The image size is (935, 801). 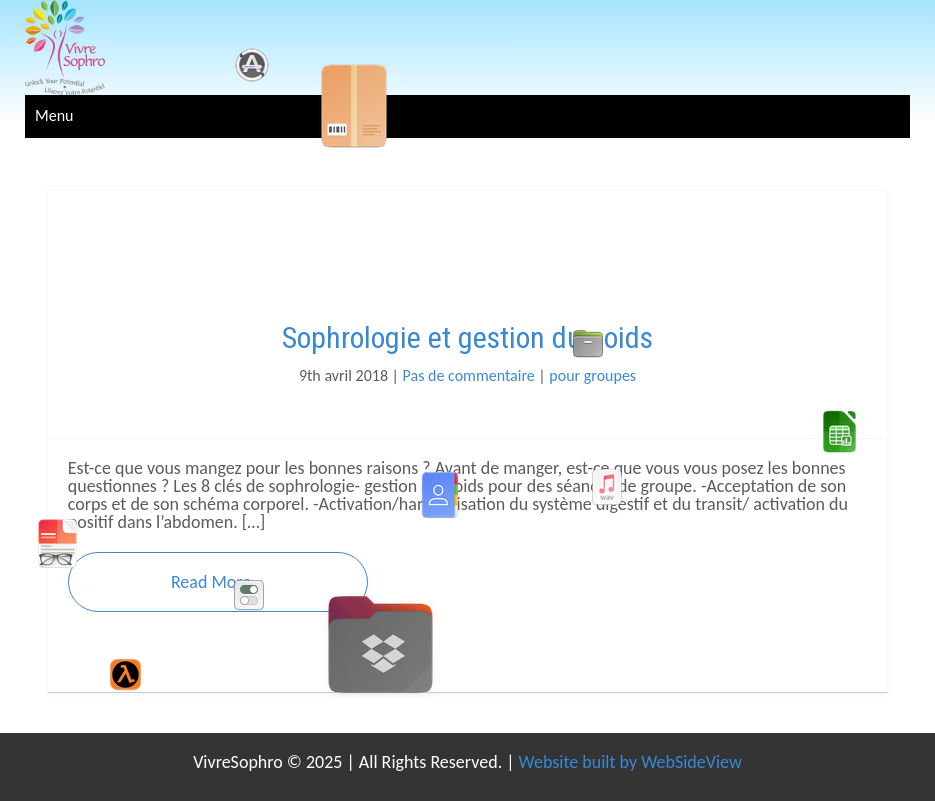 What do you see at coordinates (252, 65) in the screenshot?
I see `open the software update manager` at bounding box center [252, 65].